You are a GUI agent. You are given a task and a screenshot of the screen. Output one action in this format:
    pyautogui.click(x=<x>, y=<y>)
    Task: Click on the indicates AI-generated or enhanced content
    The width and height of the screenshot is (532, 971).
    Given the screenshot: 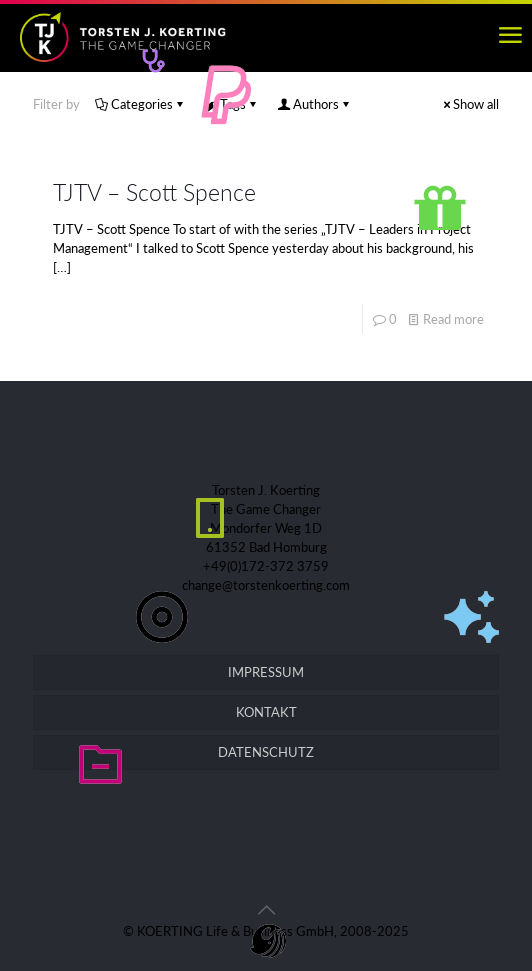 What is the action you would take?
    pyautogui.click(x=473, y=617)
    